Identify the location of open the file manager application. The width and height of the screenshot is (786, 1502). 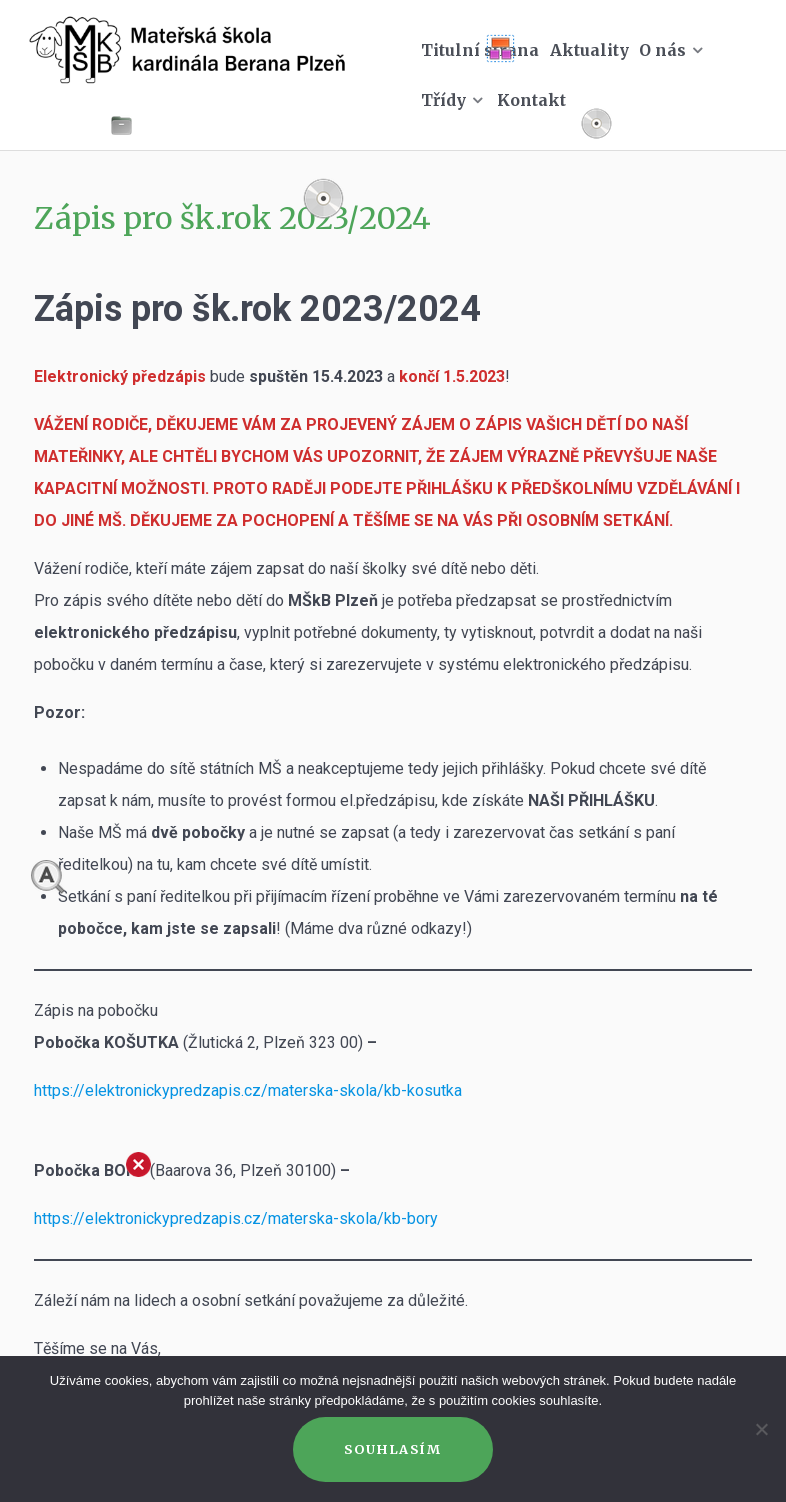
(121, 125).